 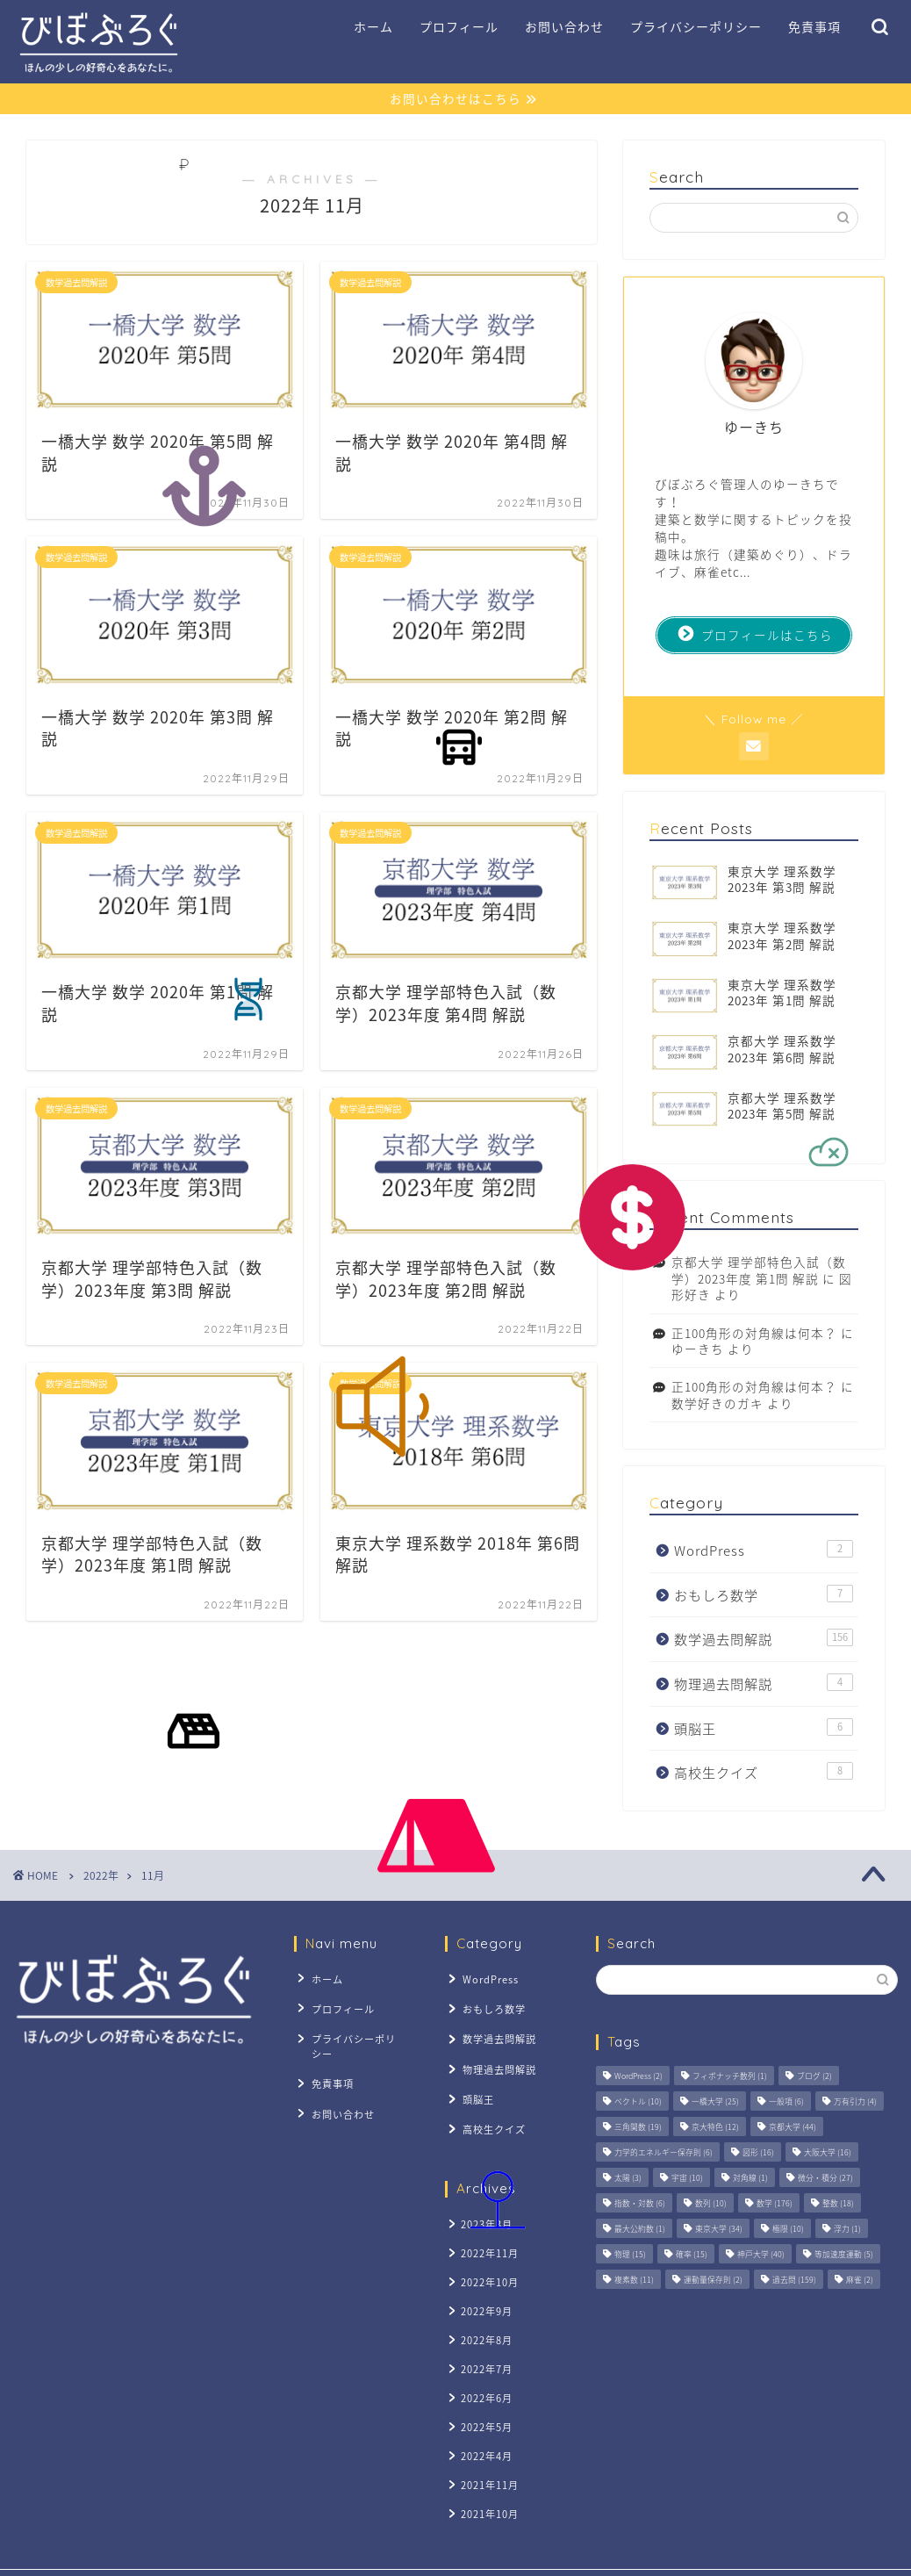 I want to click on access genetics or DNA-related features, so click(x=248, y=999).